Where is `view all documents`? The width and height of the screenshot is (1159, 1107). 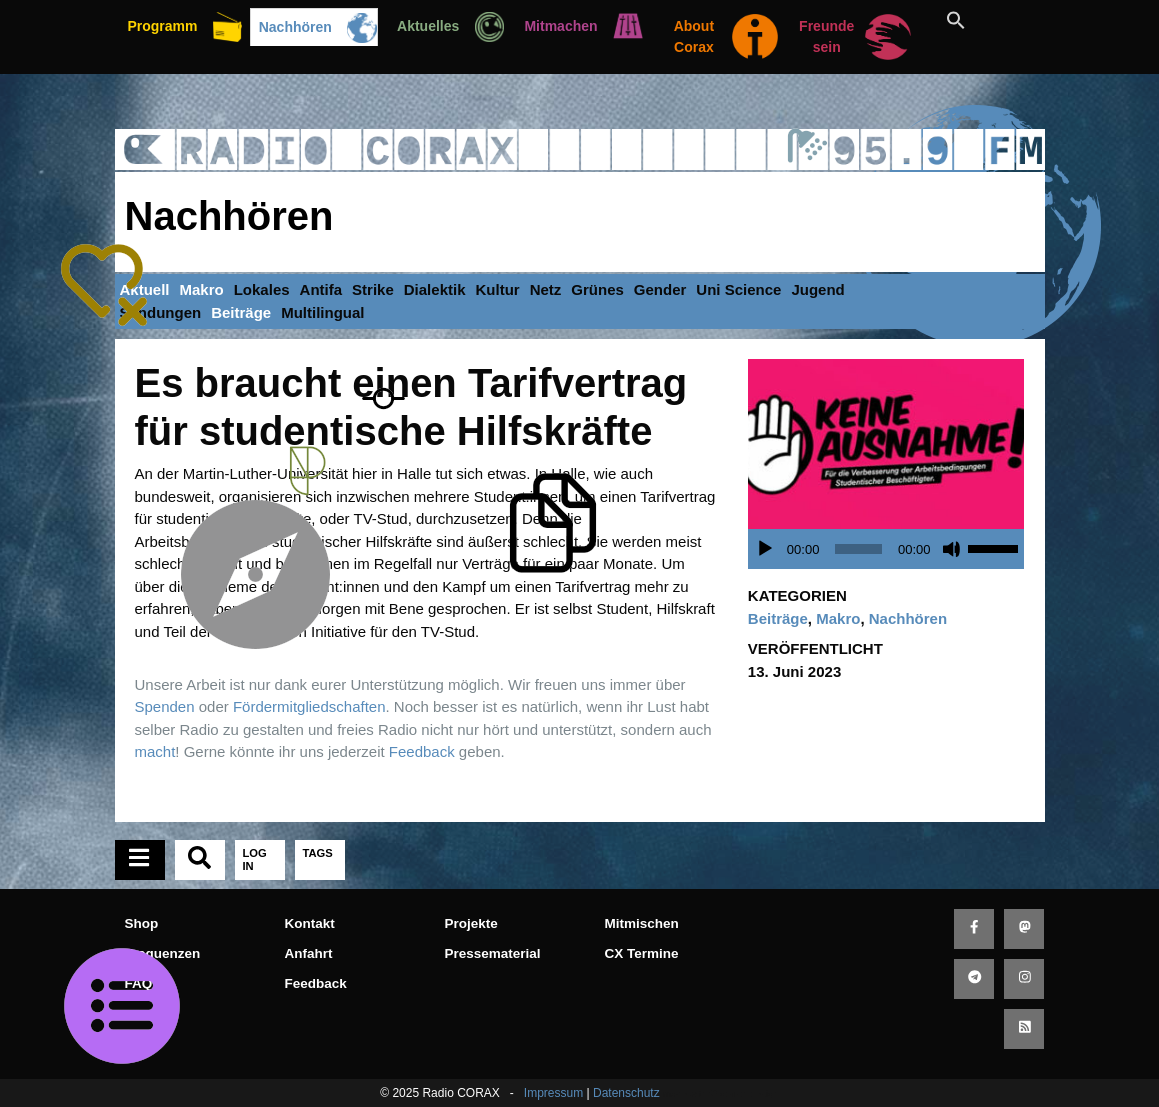
view all documents is located at coordinates (553, 523).